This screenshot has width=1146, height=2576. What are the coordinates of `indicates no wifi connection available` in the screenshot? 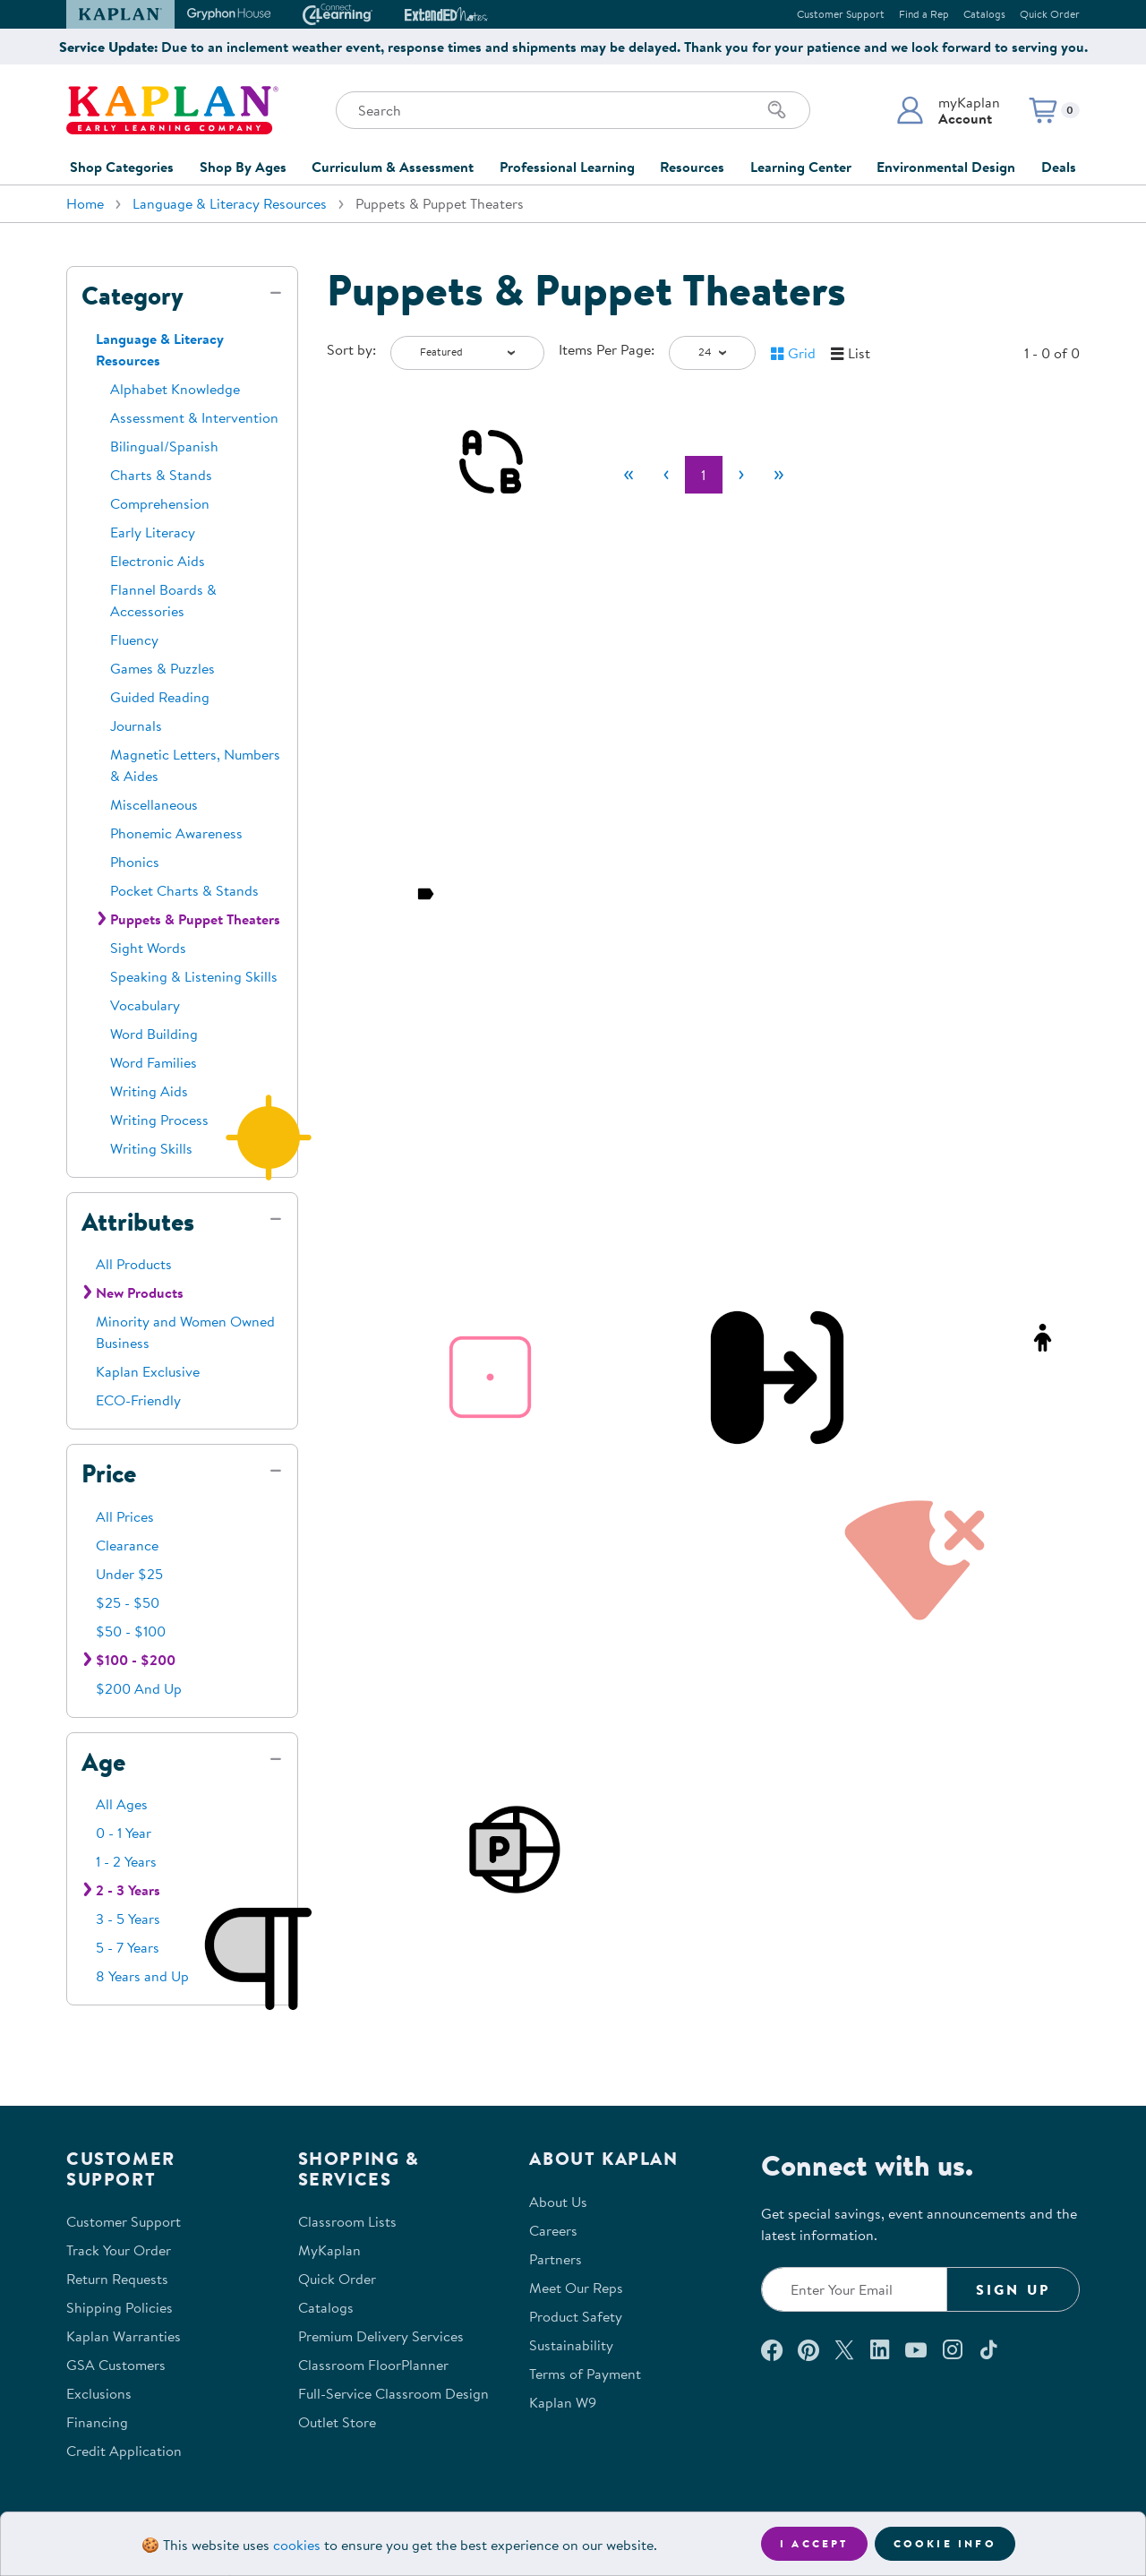 It's located at (919, 1560).